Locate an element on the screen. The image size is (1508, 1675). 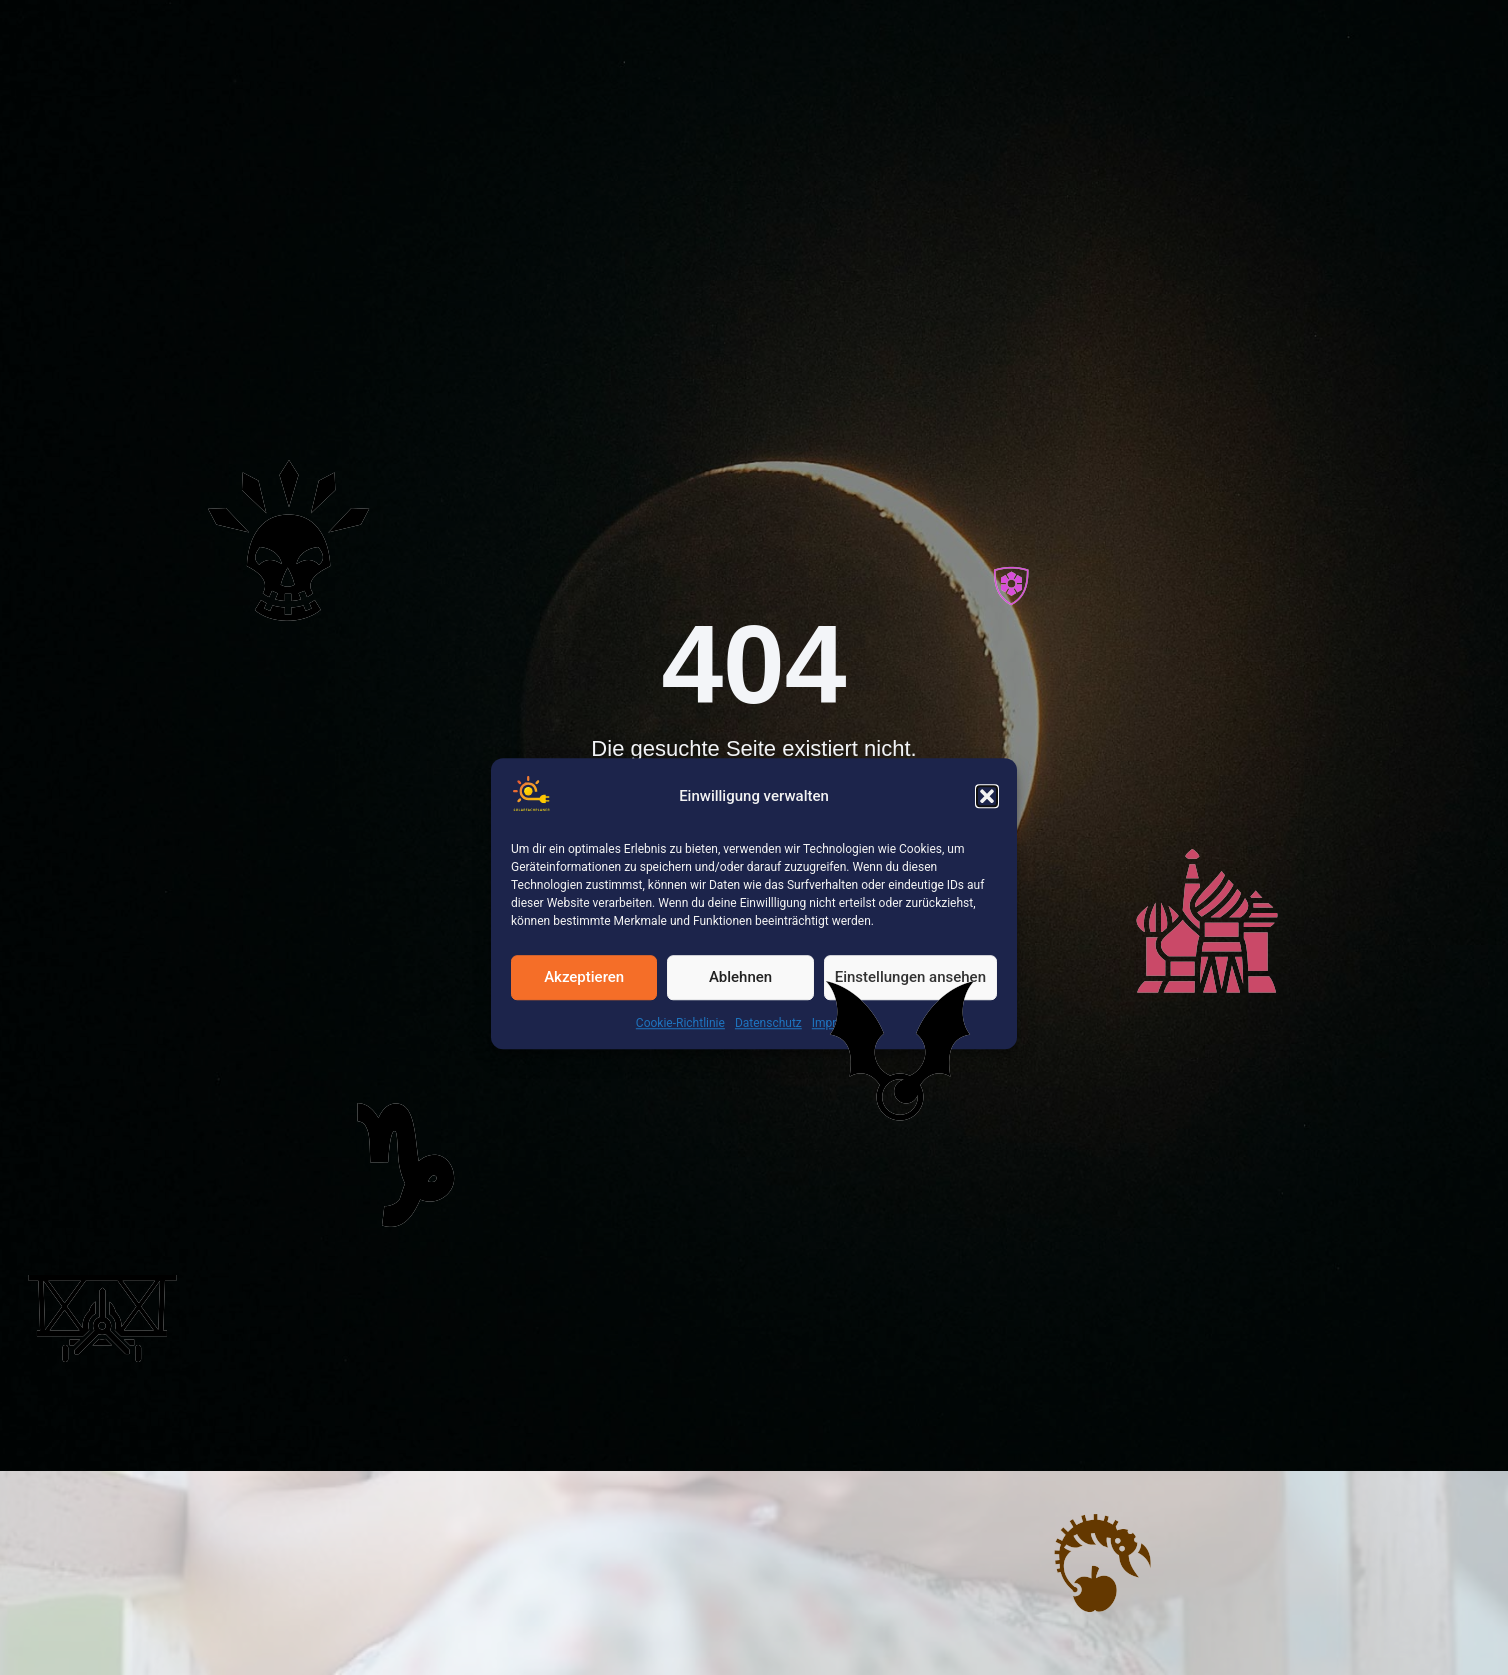
activate ice or frost defense ability is located at coordinates (1011, 586).